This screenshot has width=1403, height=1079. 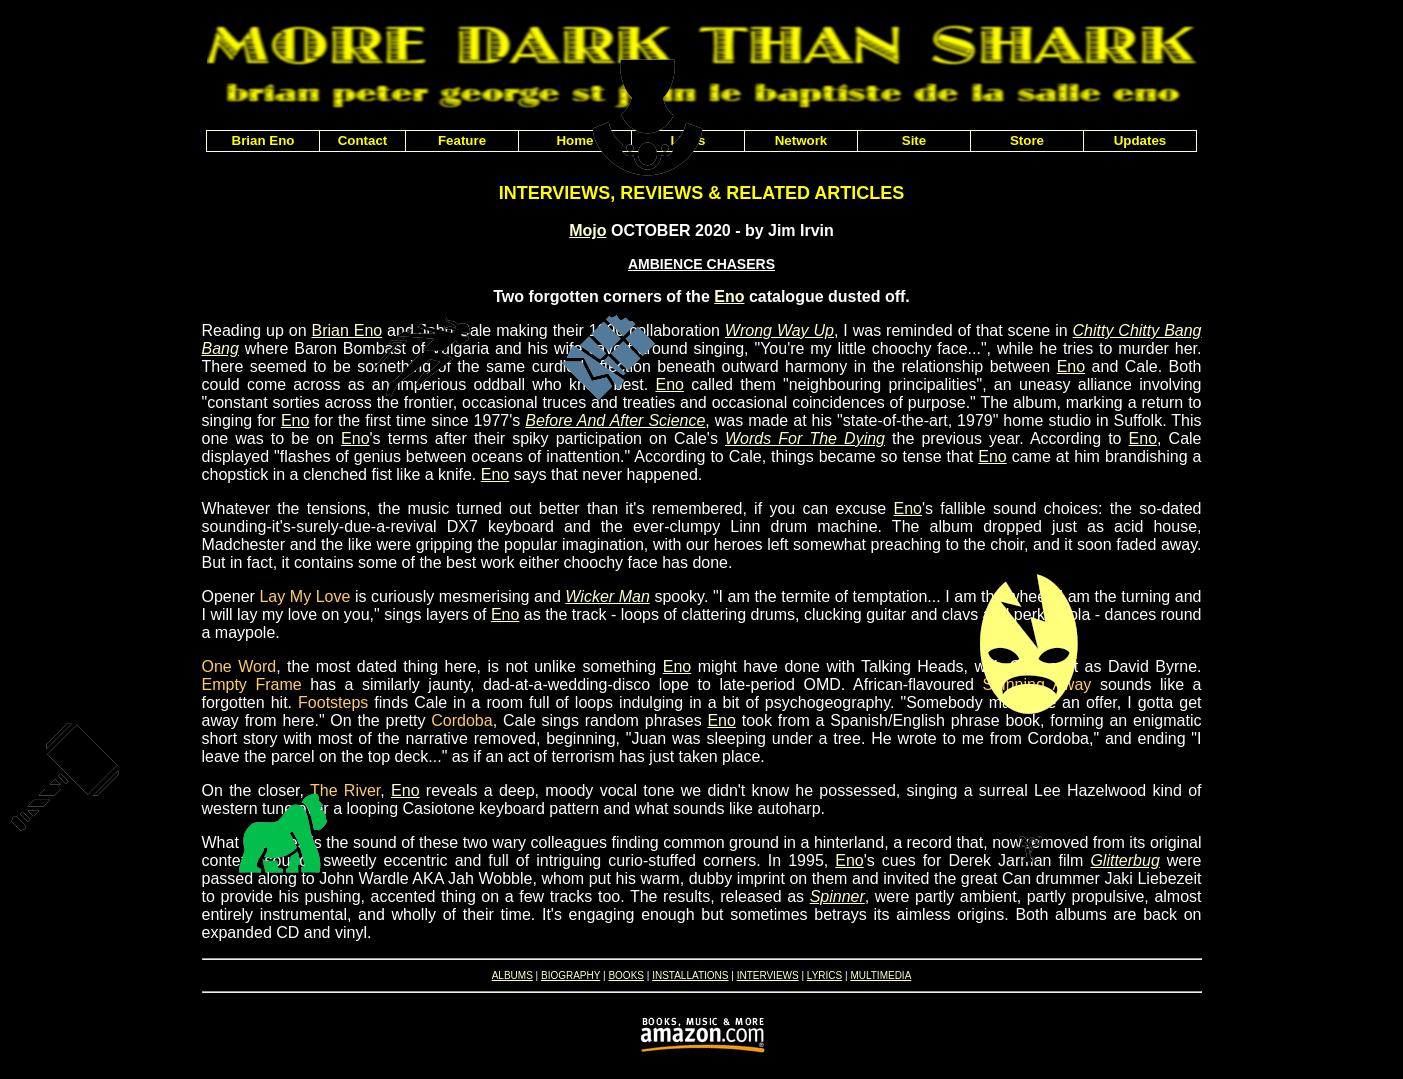 What do you see at coordinates (1029, 849) in the screenshot?
I see `potion or magical item in inventory` at bounding box center [1029, 849].